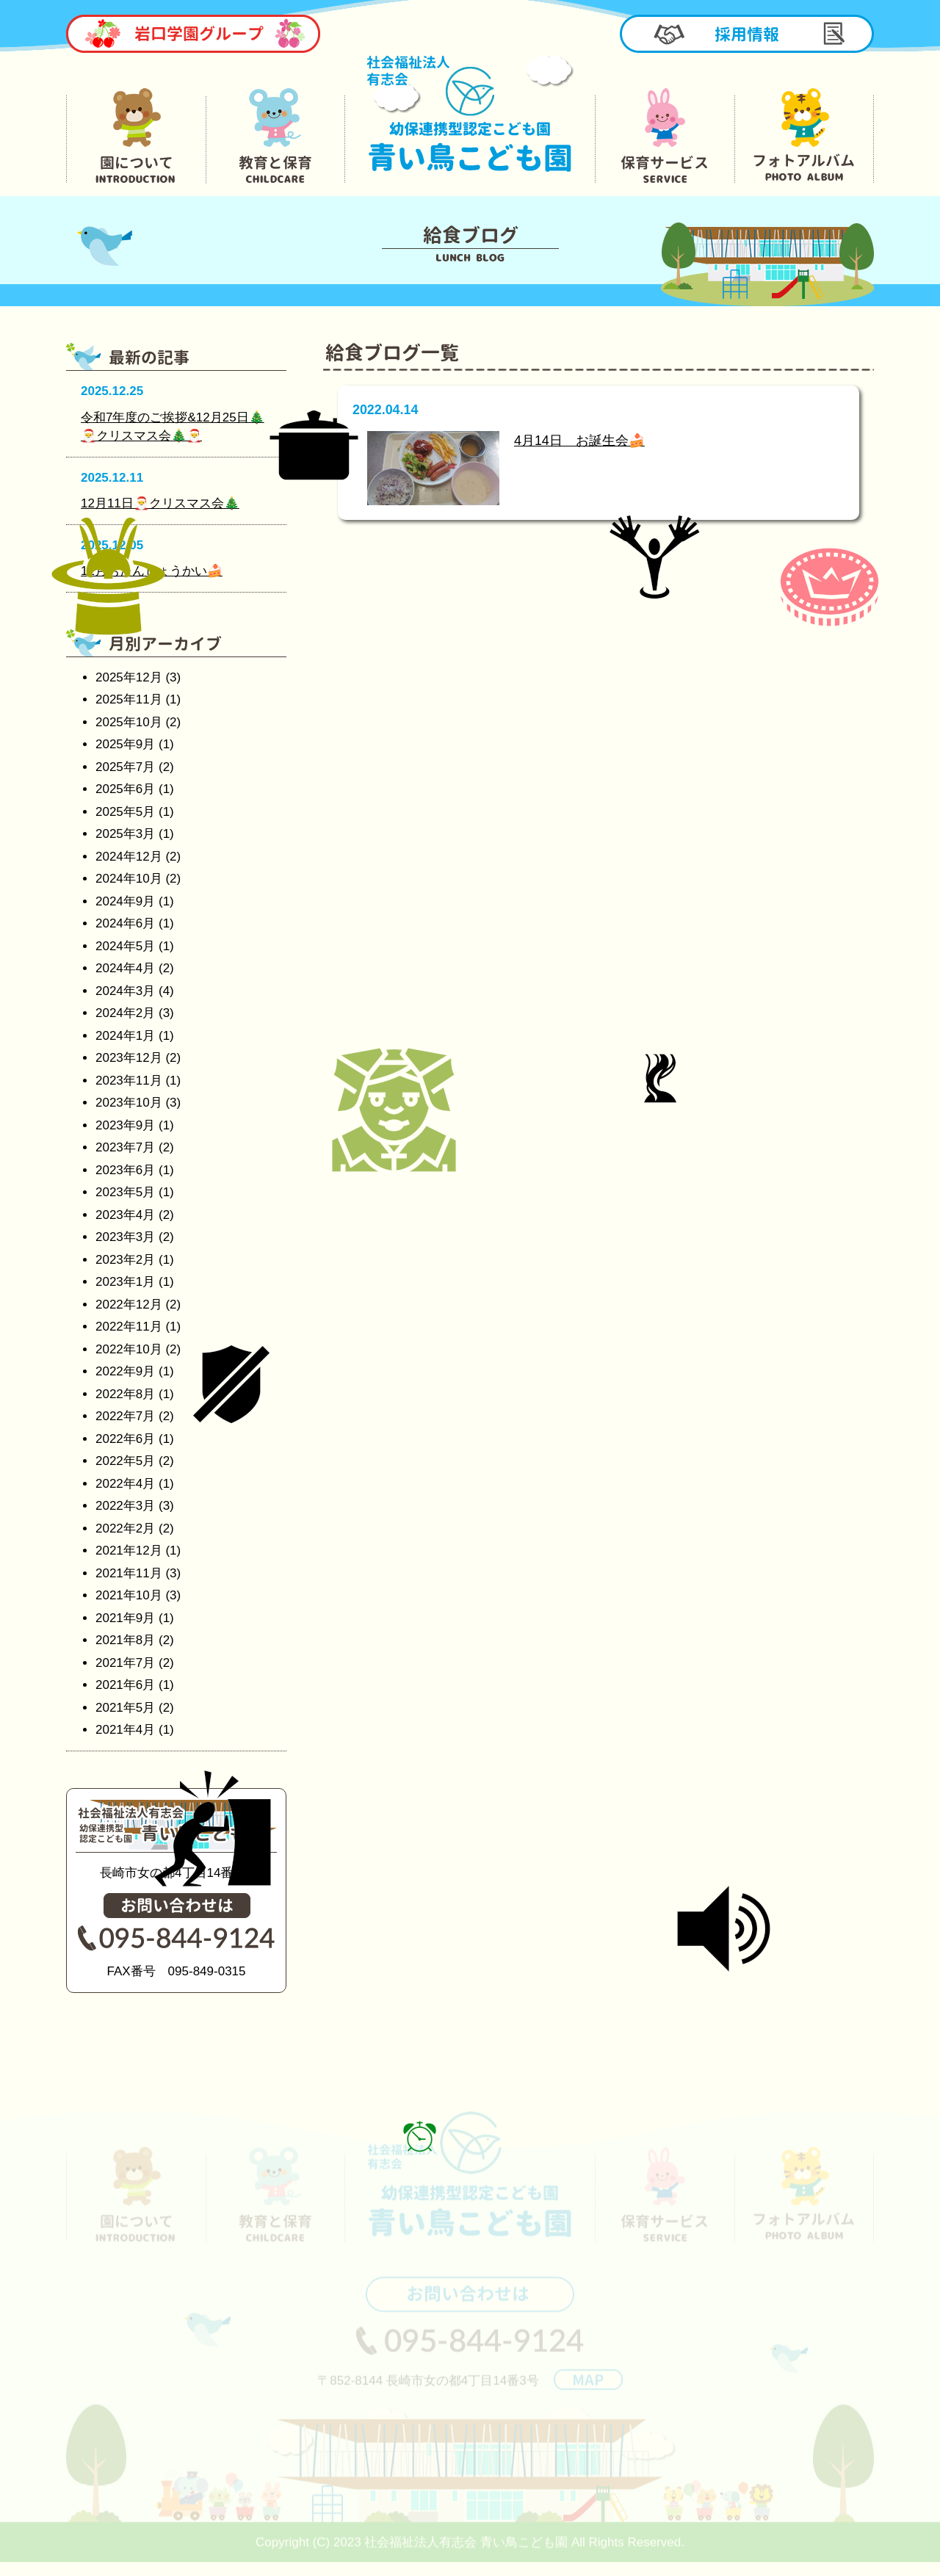 The image size is (940, 2576). I want to click on access cooking or recipe features, so click(314, 444).